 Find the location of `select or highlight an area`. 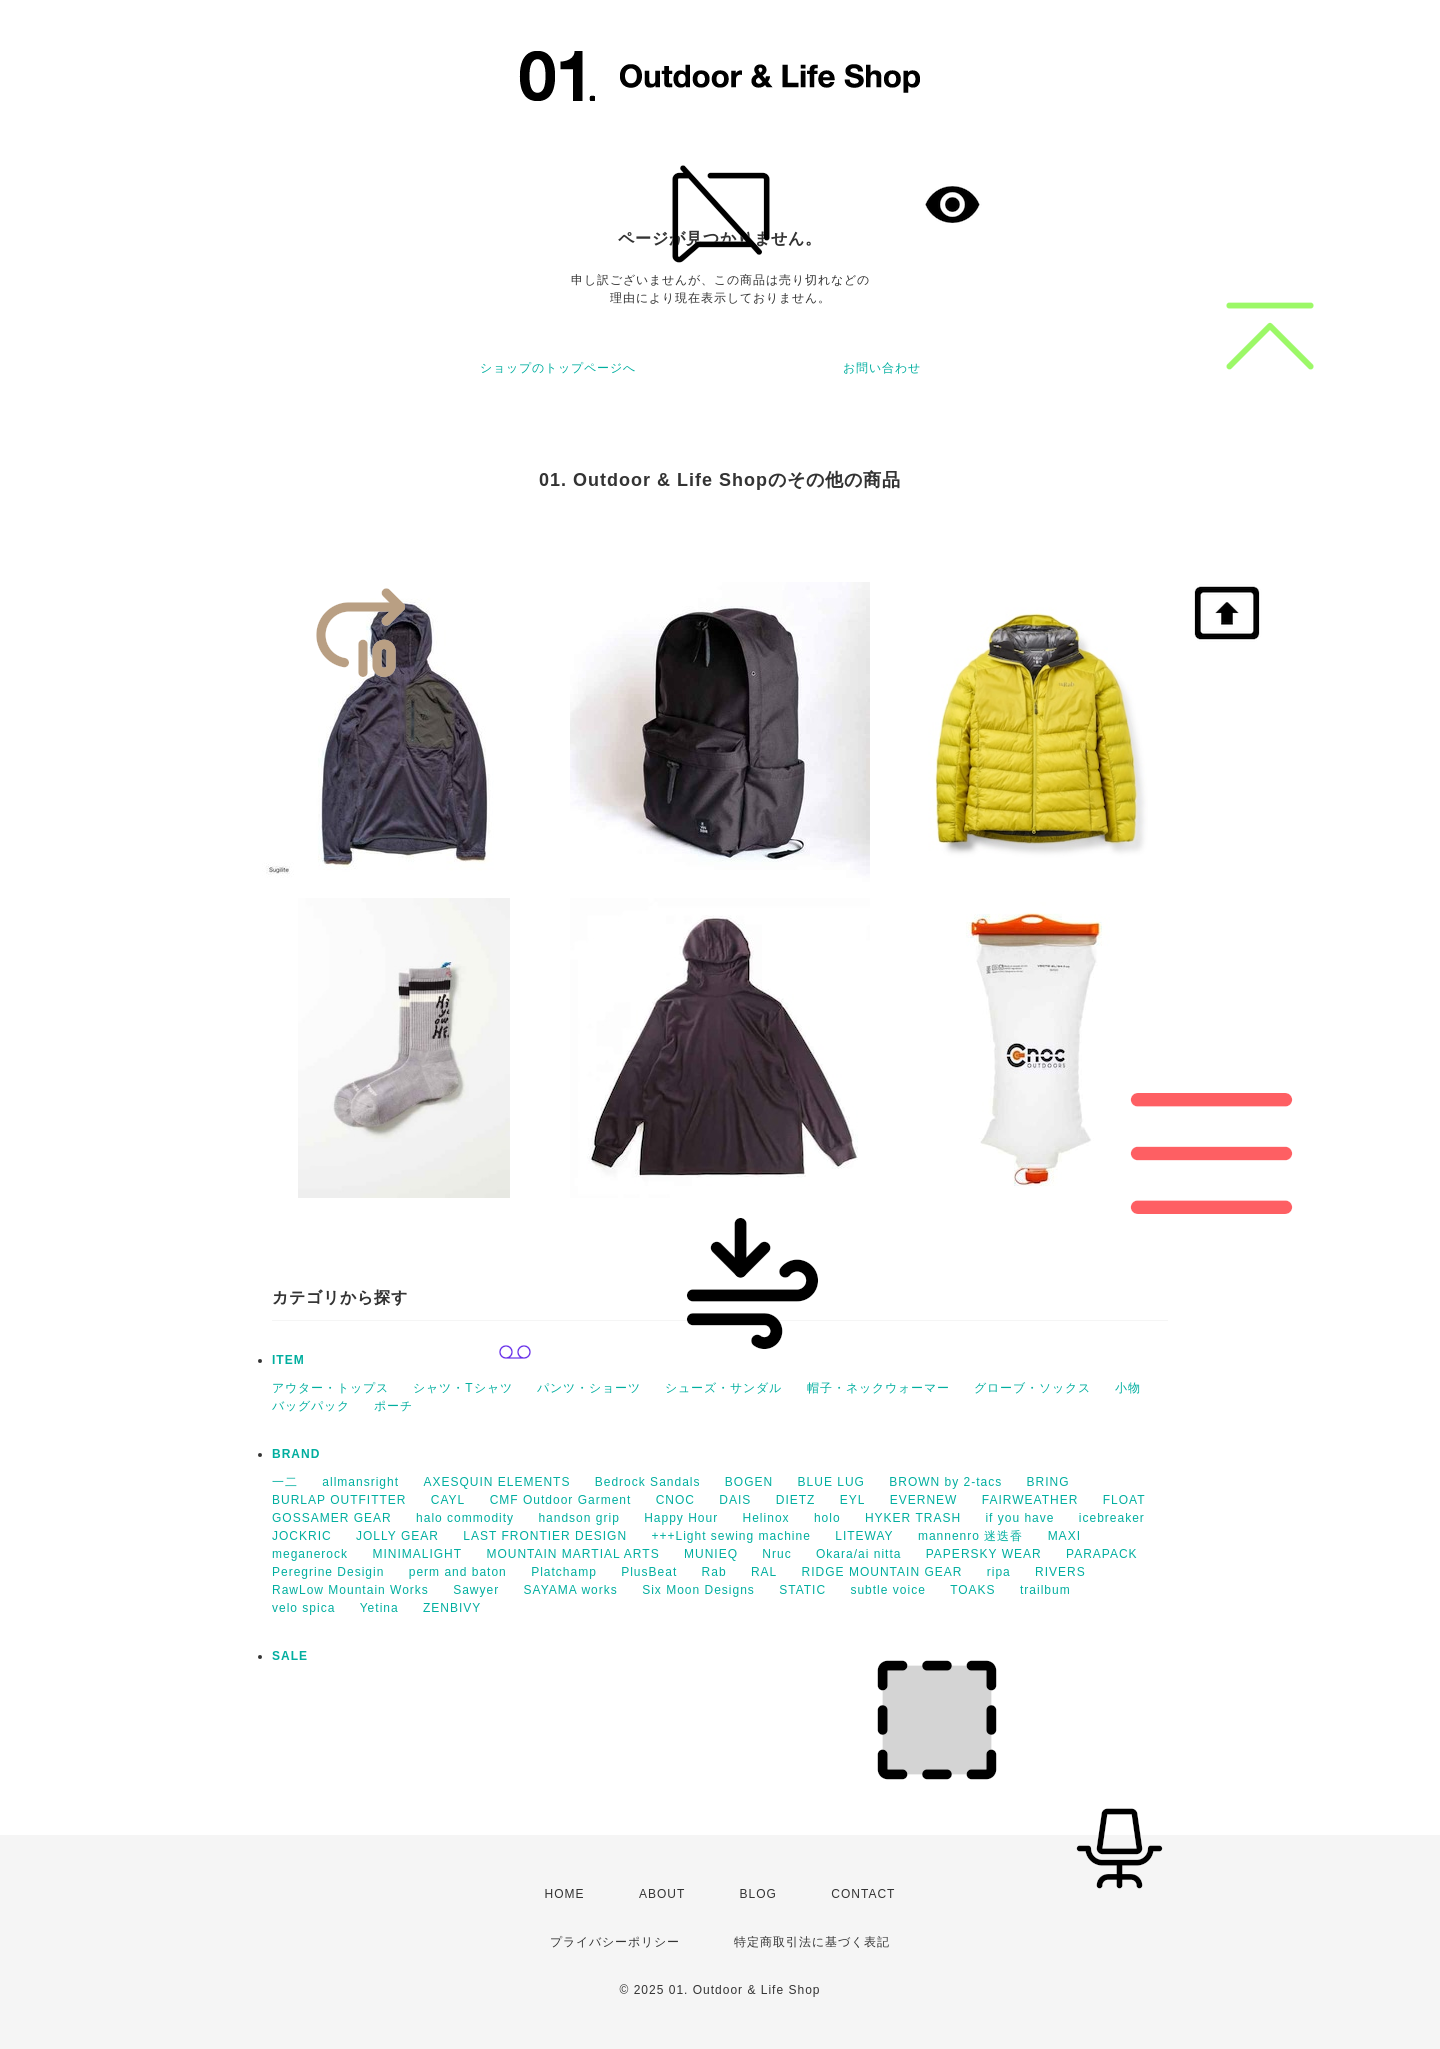

select or highlight an area is located at coordinates (937, 1720).